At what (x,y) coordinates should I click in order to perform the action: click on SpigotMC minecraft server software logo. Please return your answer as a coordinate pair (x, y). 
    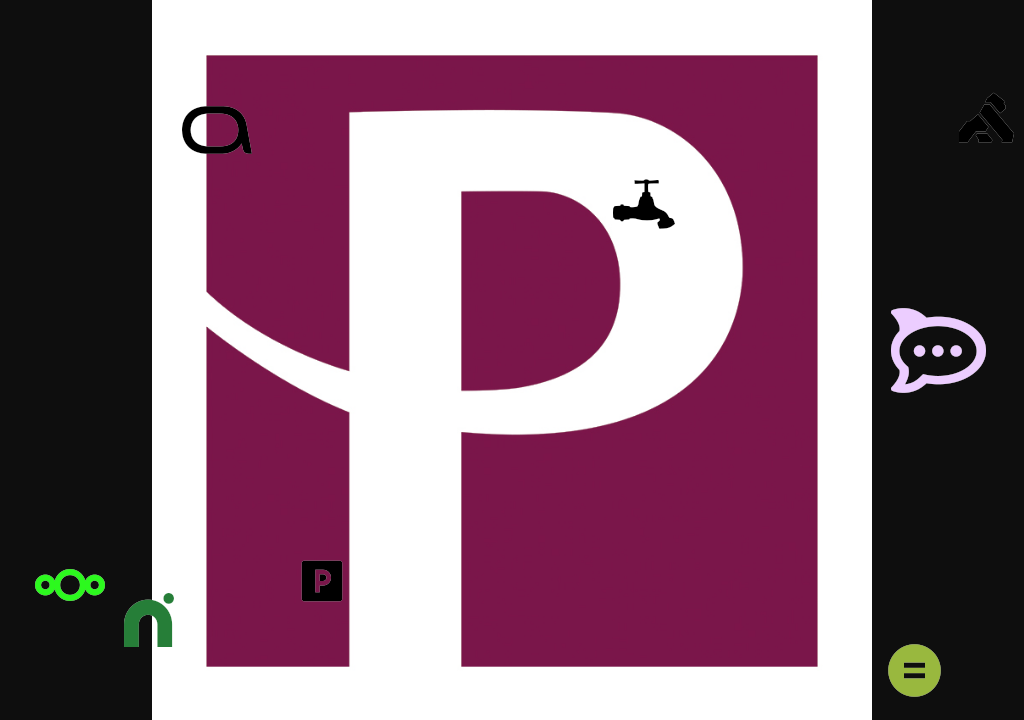
    Looking at the image, I should click on (644, 204).